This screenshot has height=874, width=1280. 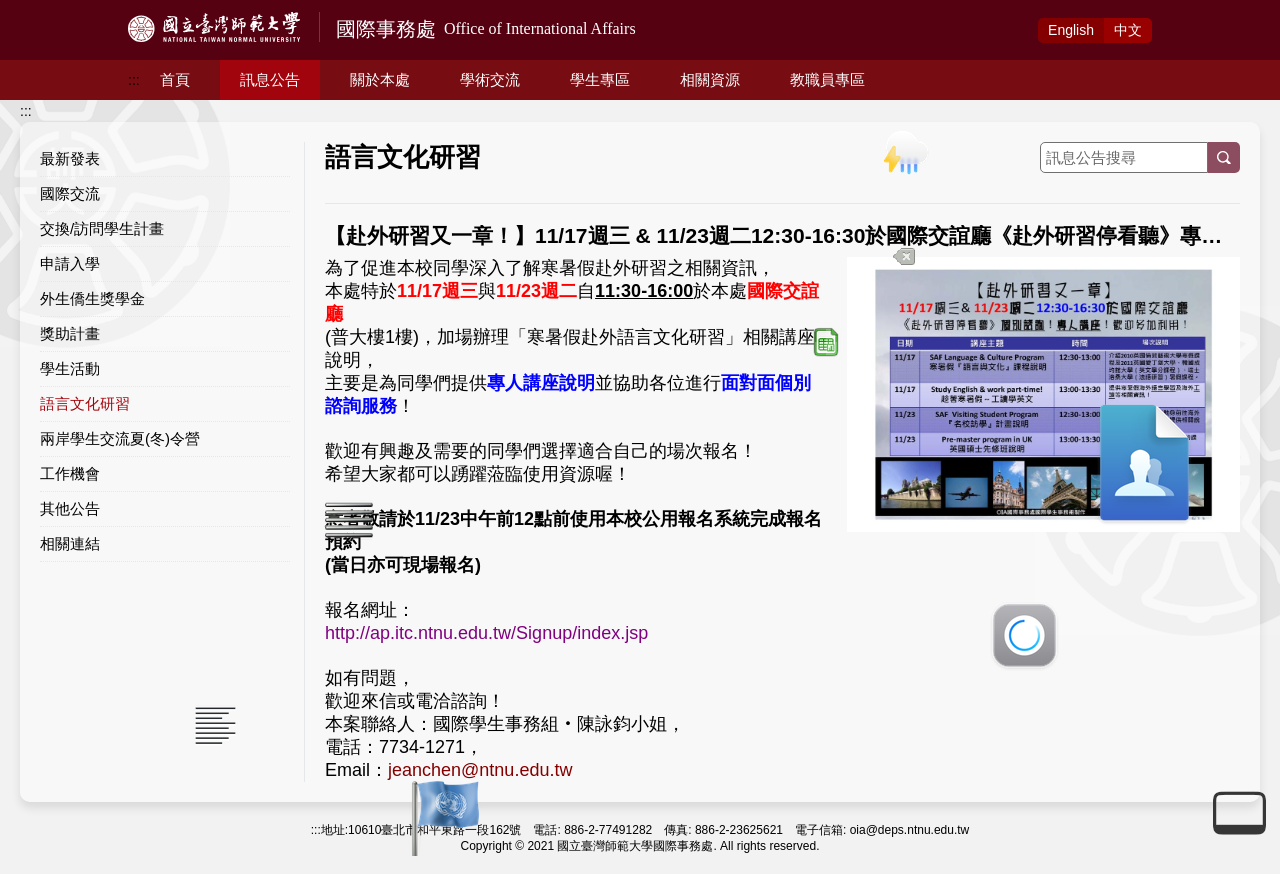 What do you see at coordinates (349, 520) in the screenshot?
I see `justify text to fill both margins` at bounding box center [349, 520].